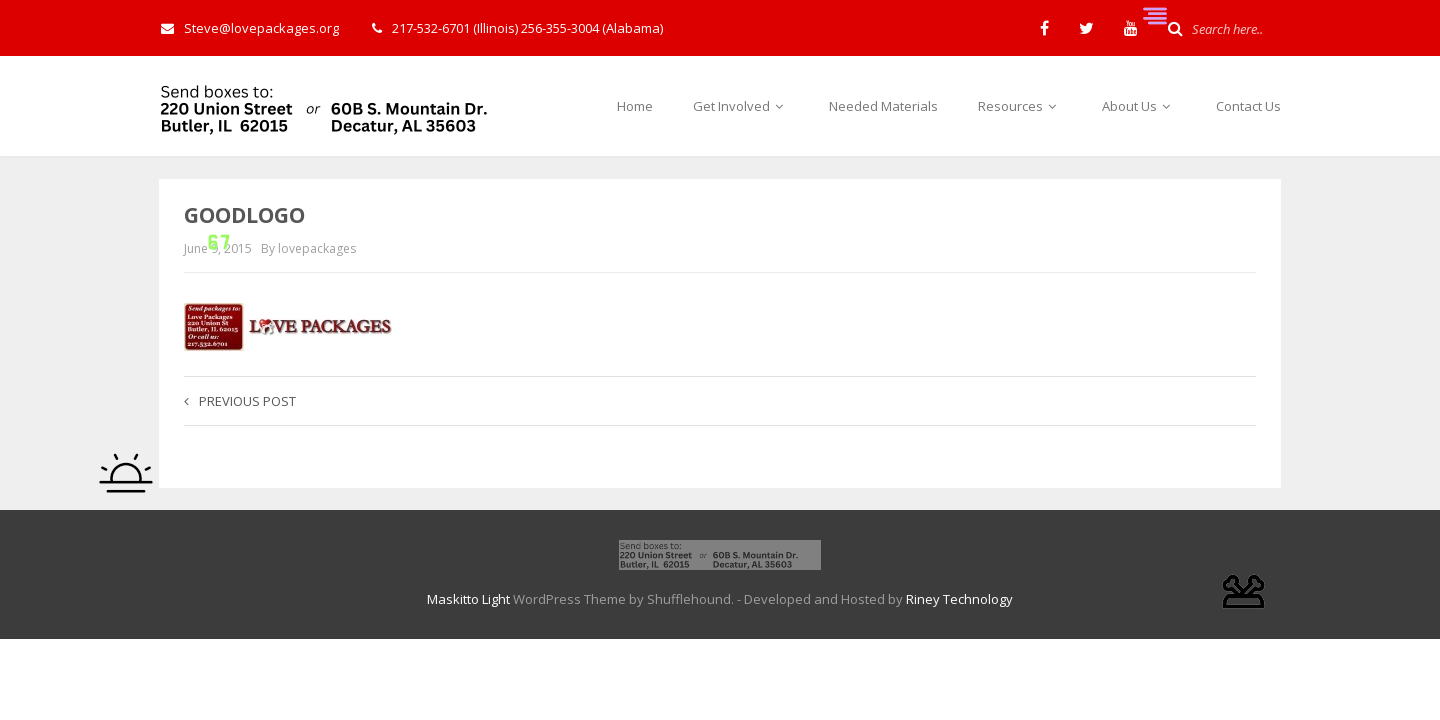  What do you see at coordinates (1243, 589) in the screenshot?
I see `access pet feeding schedule` at bounding box center [1243, 589].